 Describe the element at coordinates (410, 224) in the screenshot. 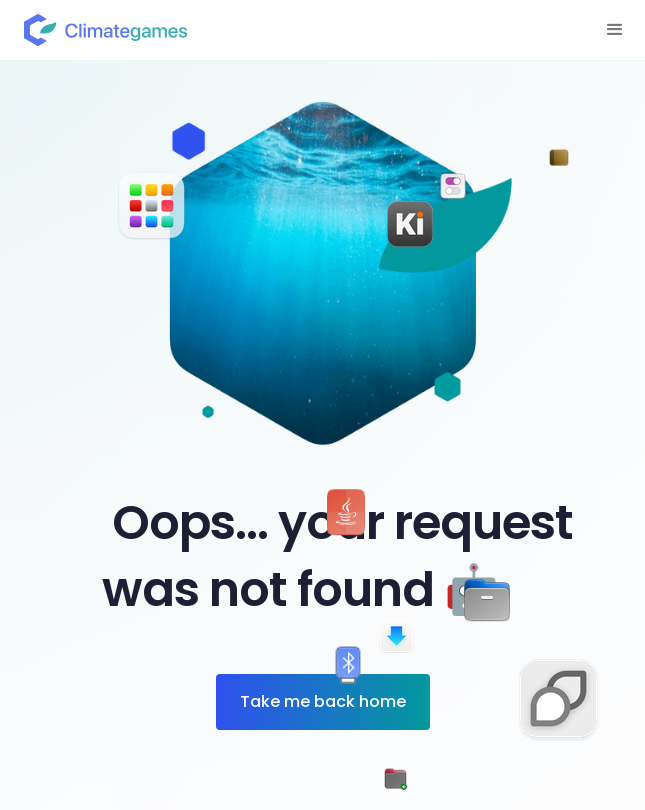

I see `open KiCad nightly build application` at that location.